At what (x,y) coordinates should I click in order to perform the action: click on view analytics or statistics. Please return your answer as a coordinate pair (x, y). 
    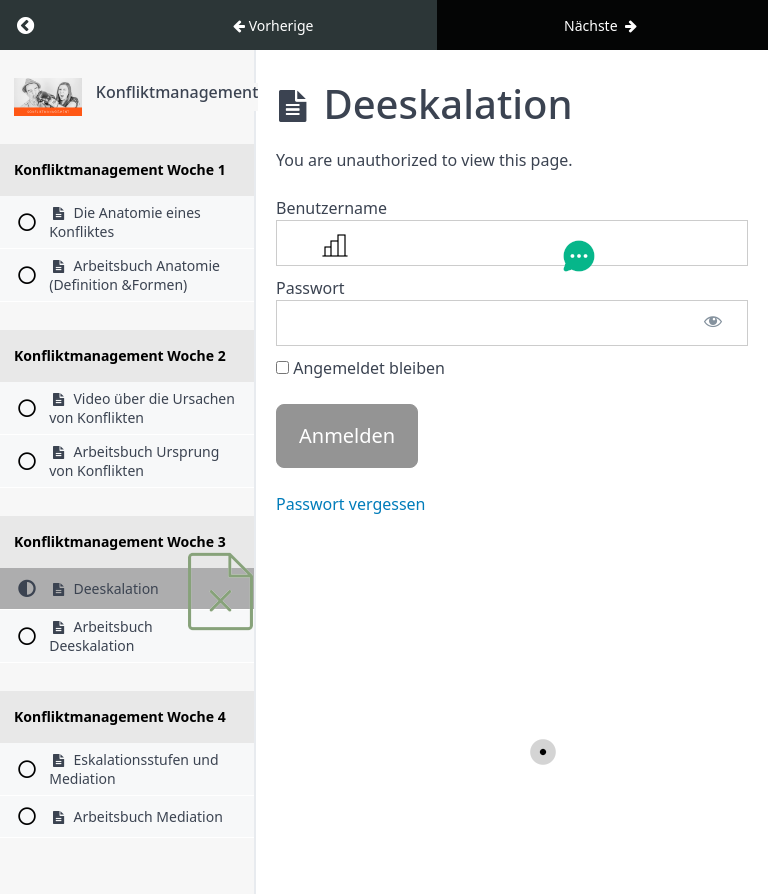
    Looking at the image, I should click on (335, 246).